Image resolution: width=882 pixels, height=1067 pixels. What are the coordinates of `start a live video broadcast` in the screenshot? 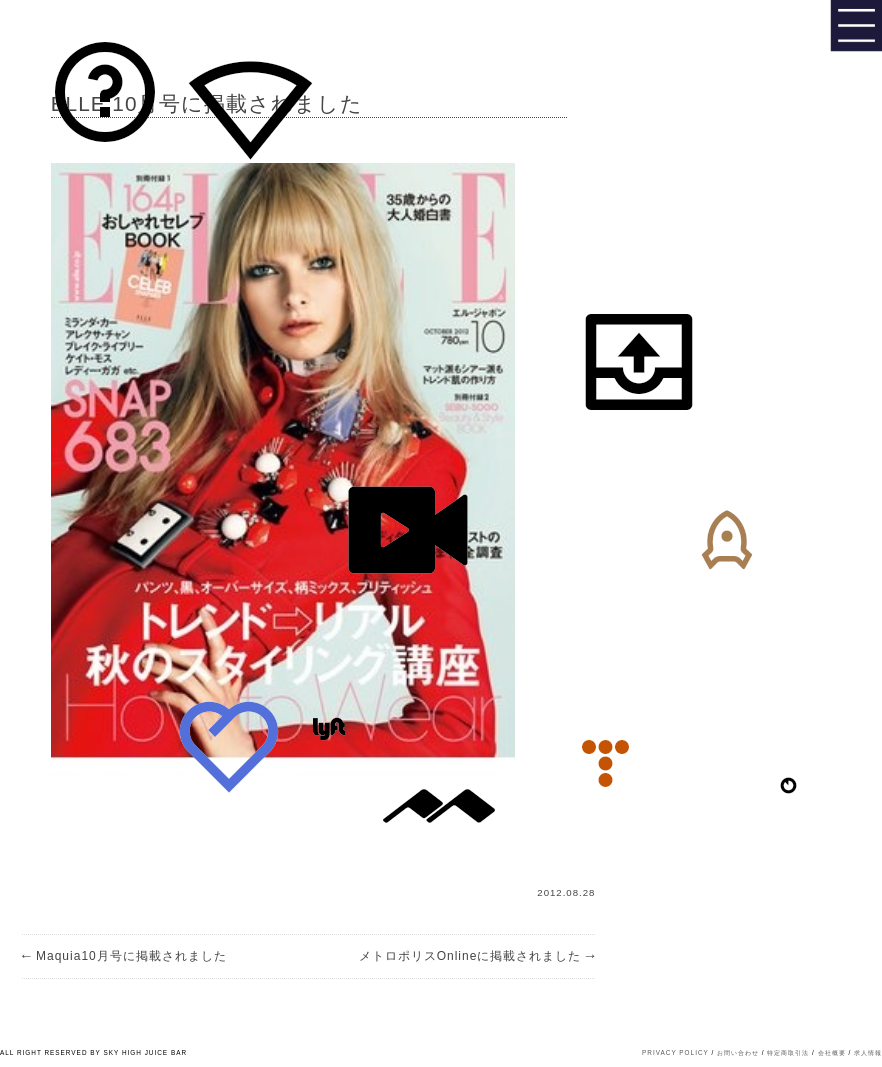 It's located at (408, 530).